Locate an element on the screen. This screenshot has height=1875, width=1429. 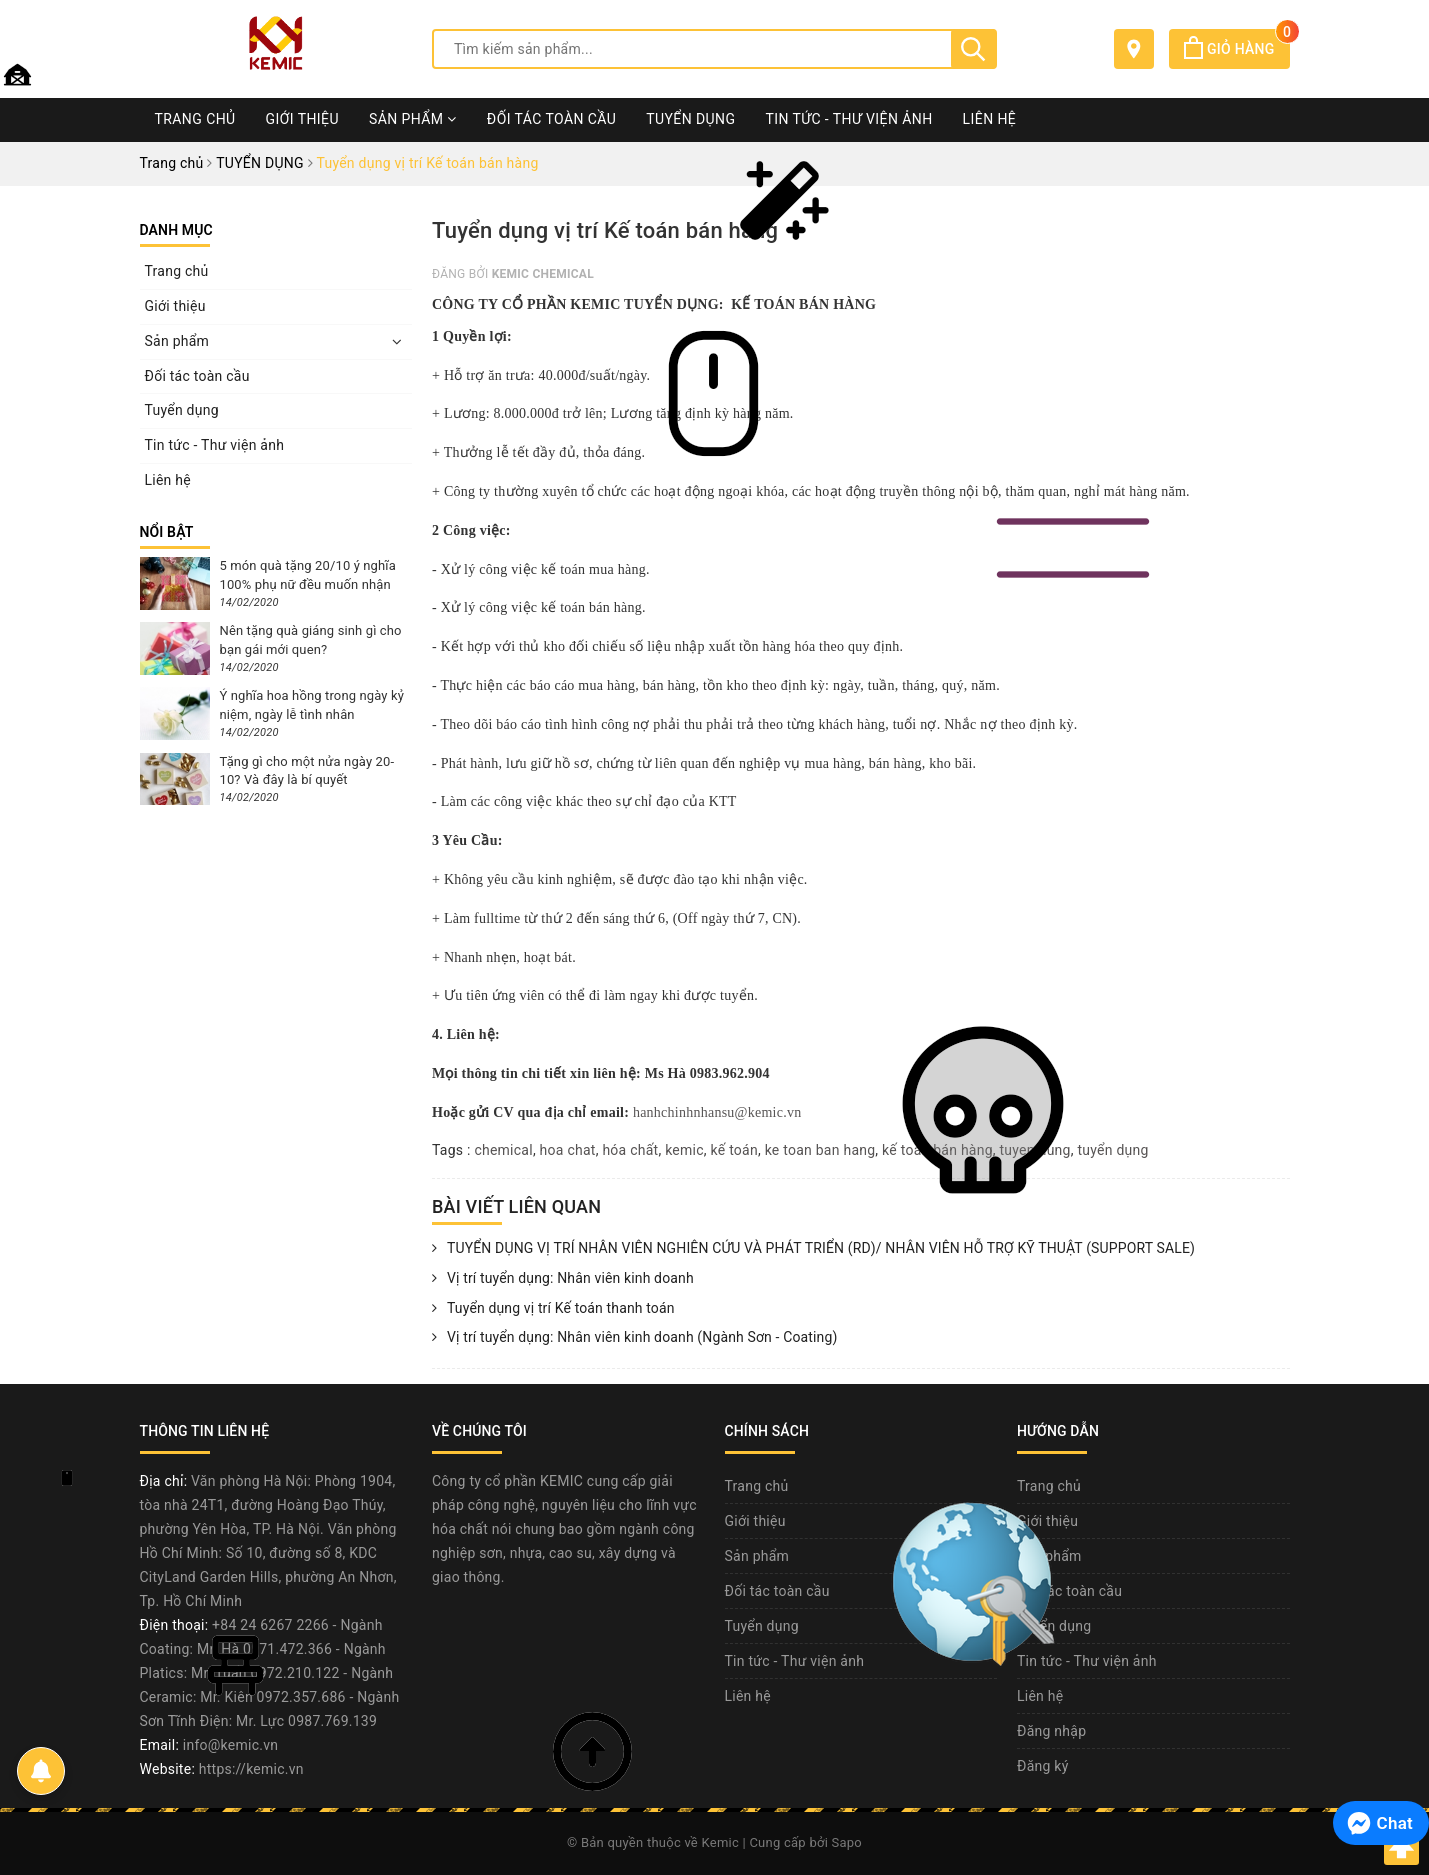
apply automatic enhancements or effects is located at coordinates (779, 200).